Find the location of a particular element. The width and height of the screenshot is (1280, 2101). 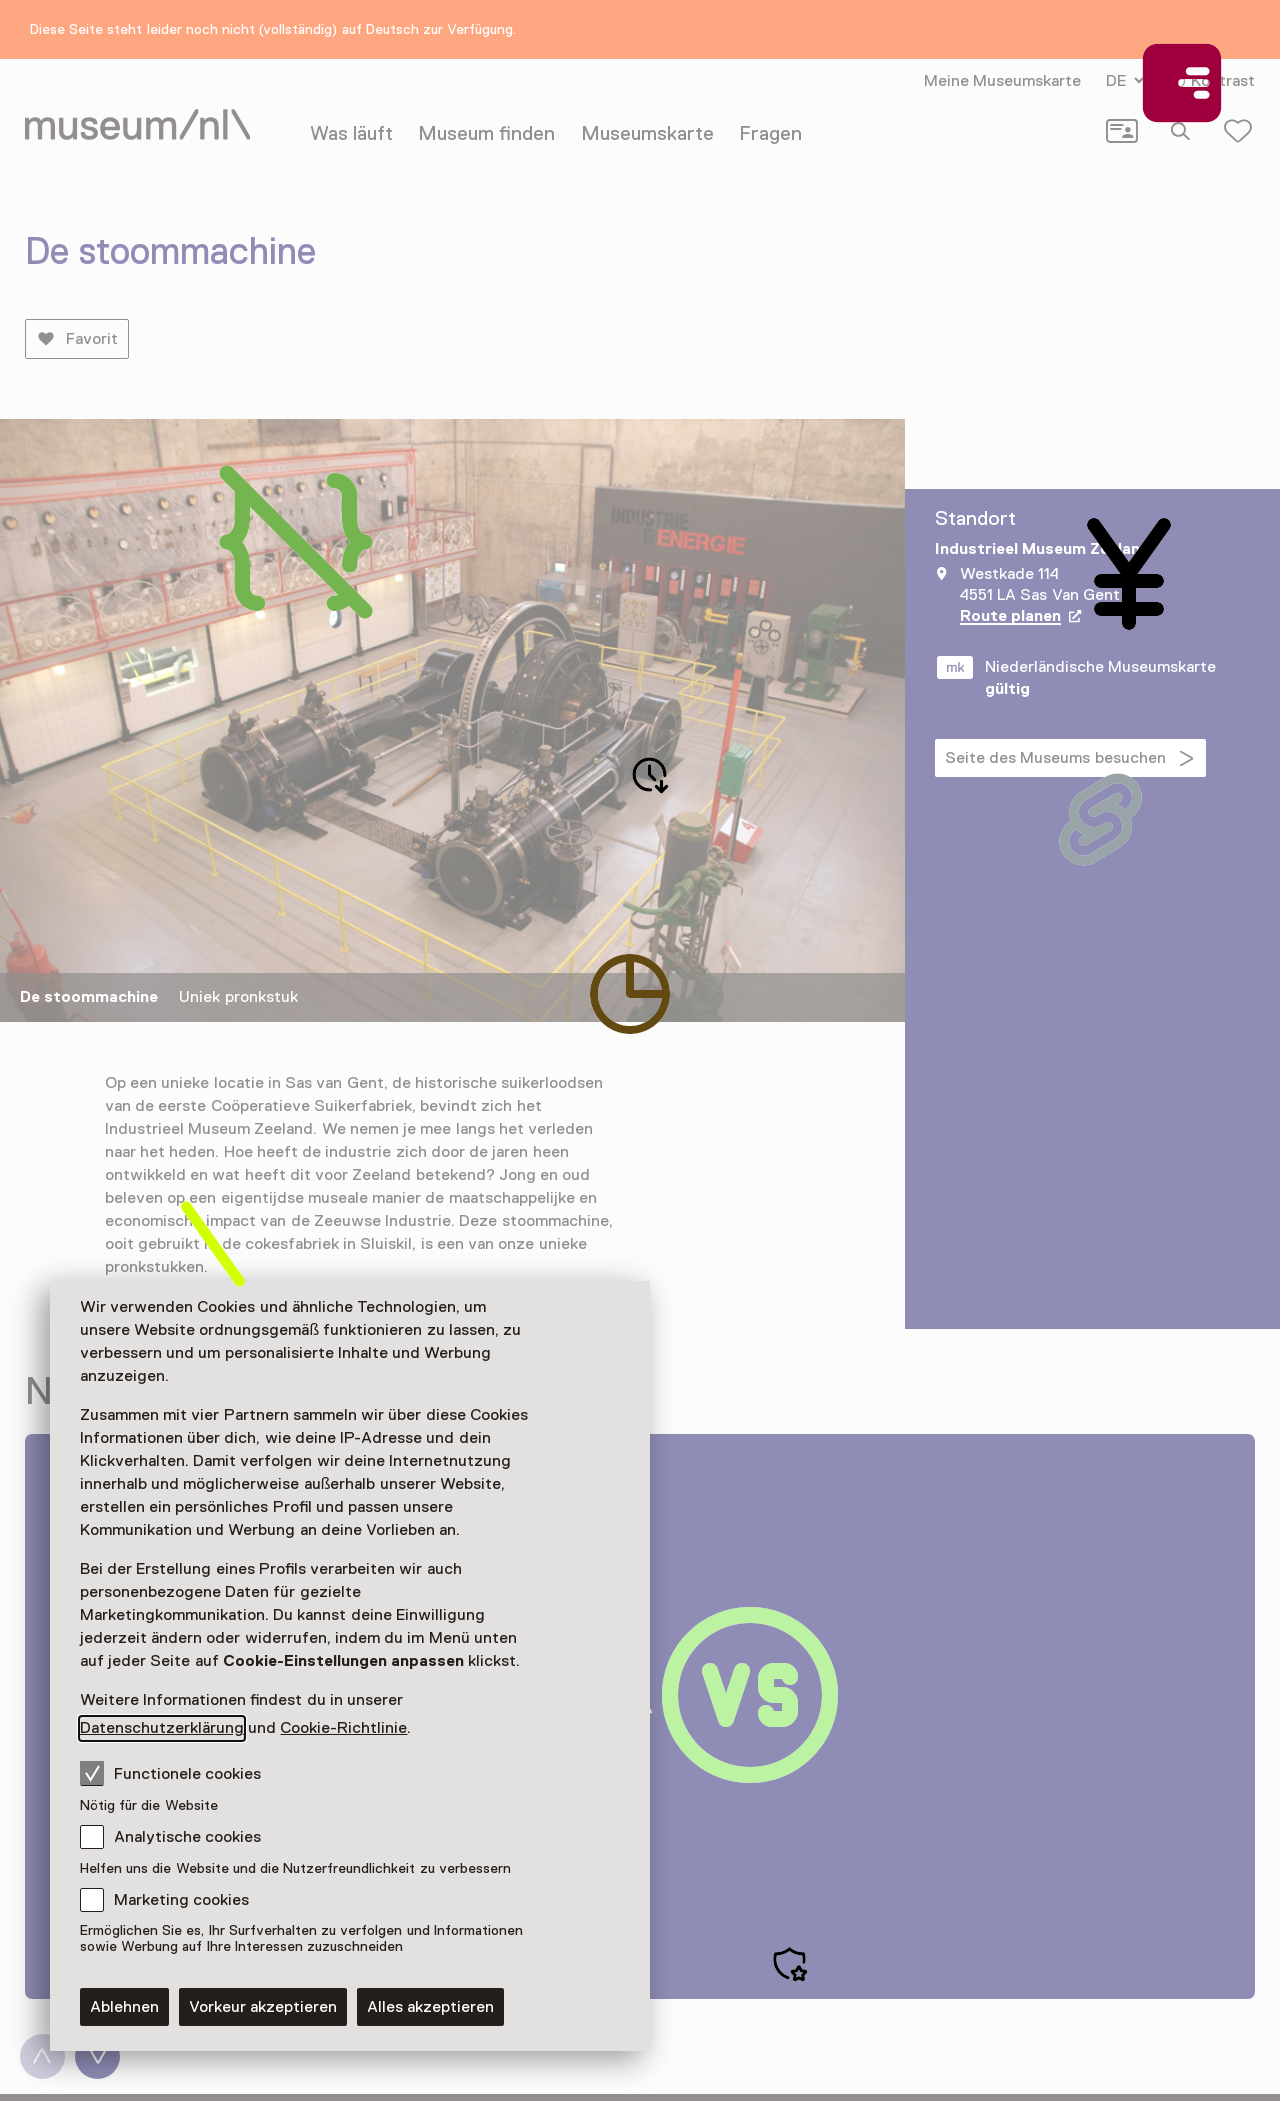

indicates a versus or comparison mode is located at coordinates (750, 1695).